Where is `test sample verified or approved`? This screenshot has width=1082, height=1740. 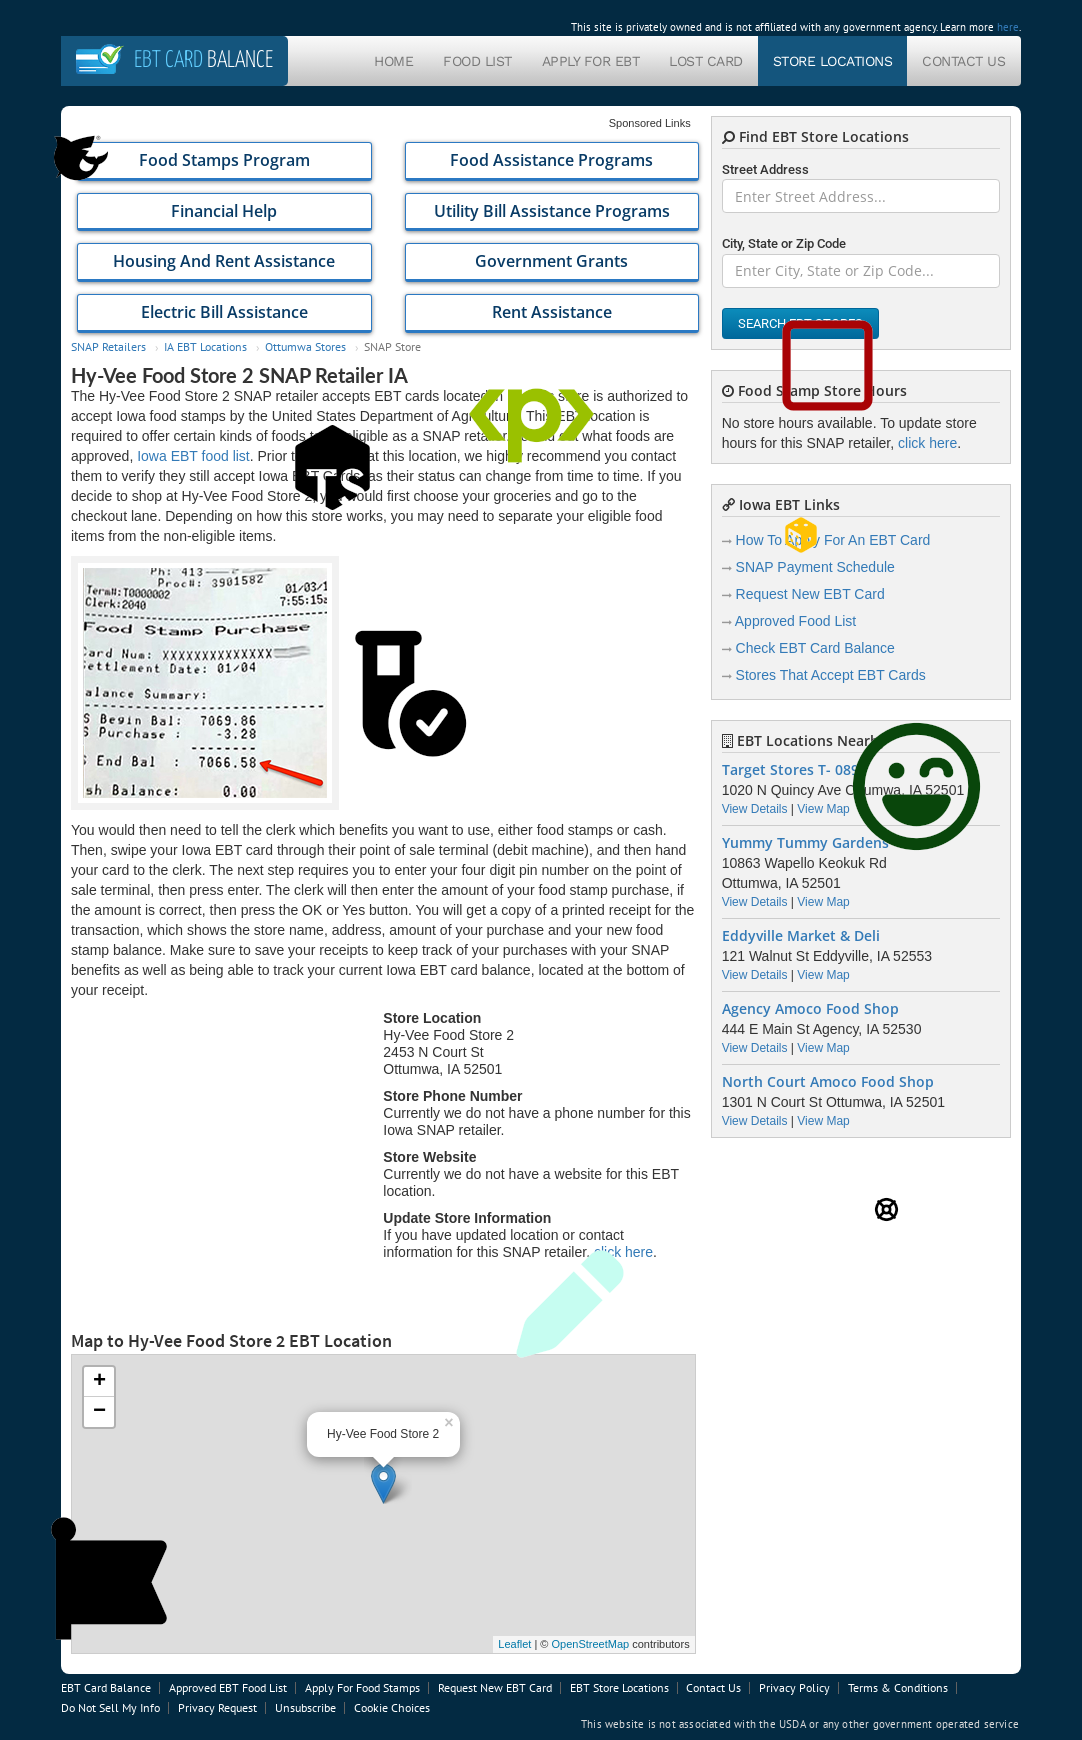 test sample verified or approved is located at coordinates (407, 690).